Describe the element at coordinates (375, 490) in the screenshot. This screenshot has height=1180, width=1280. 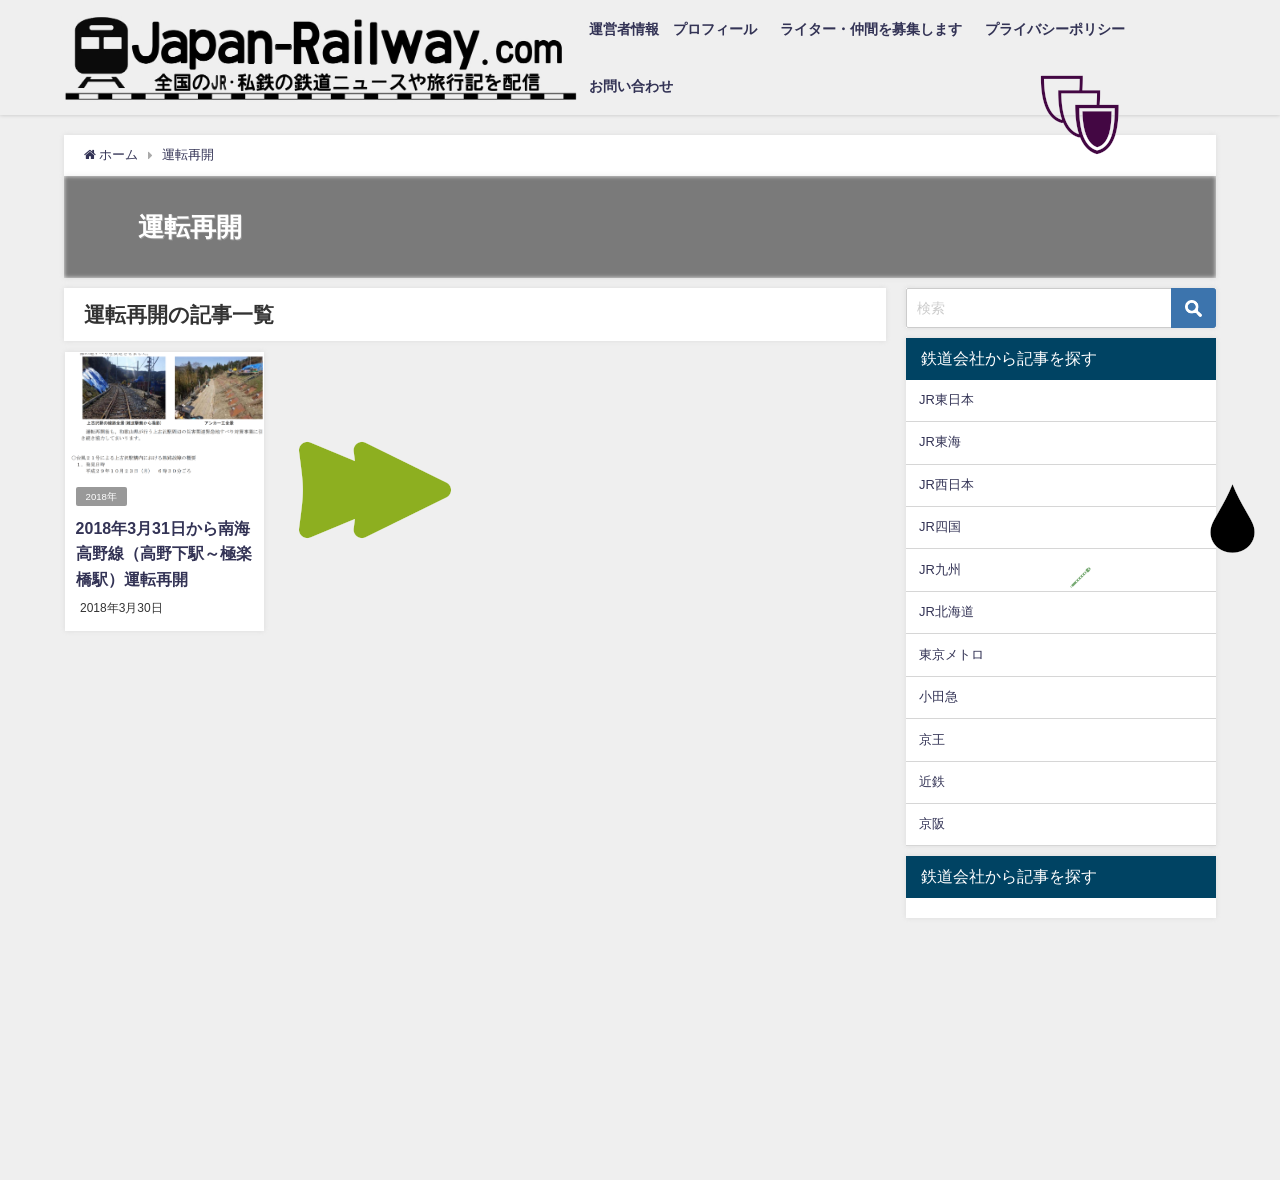
I see `skip forward or fast-forward media playback` at that location.